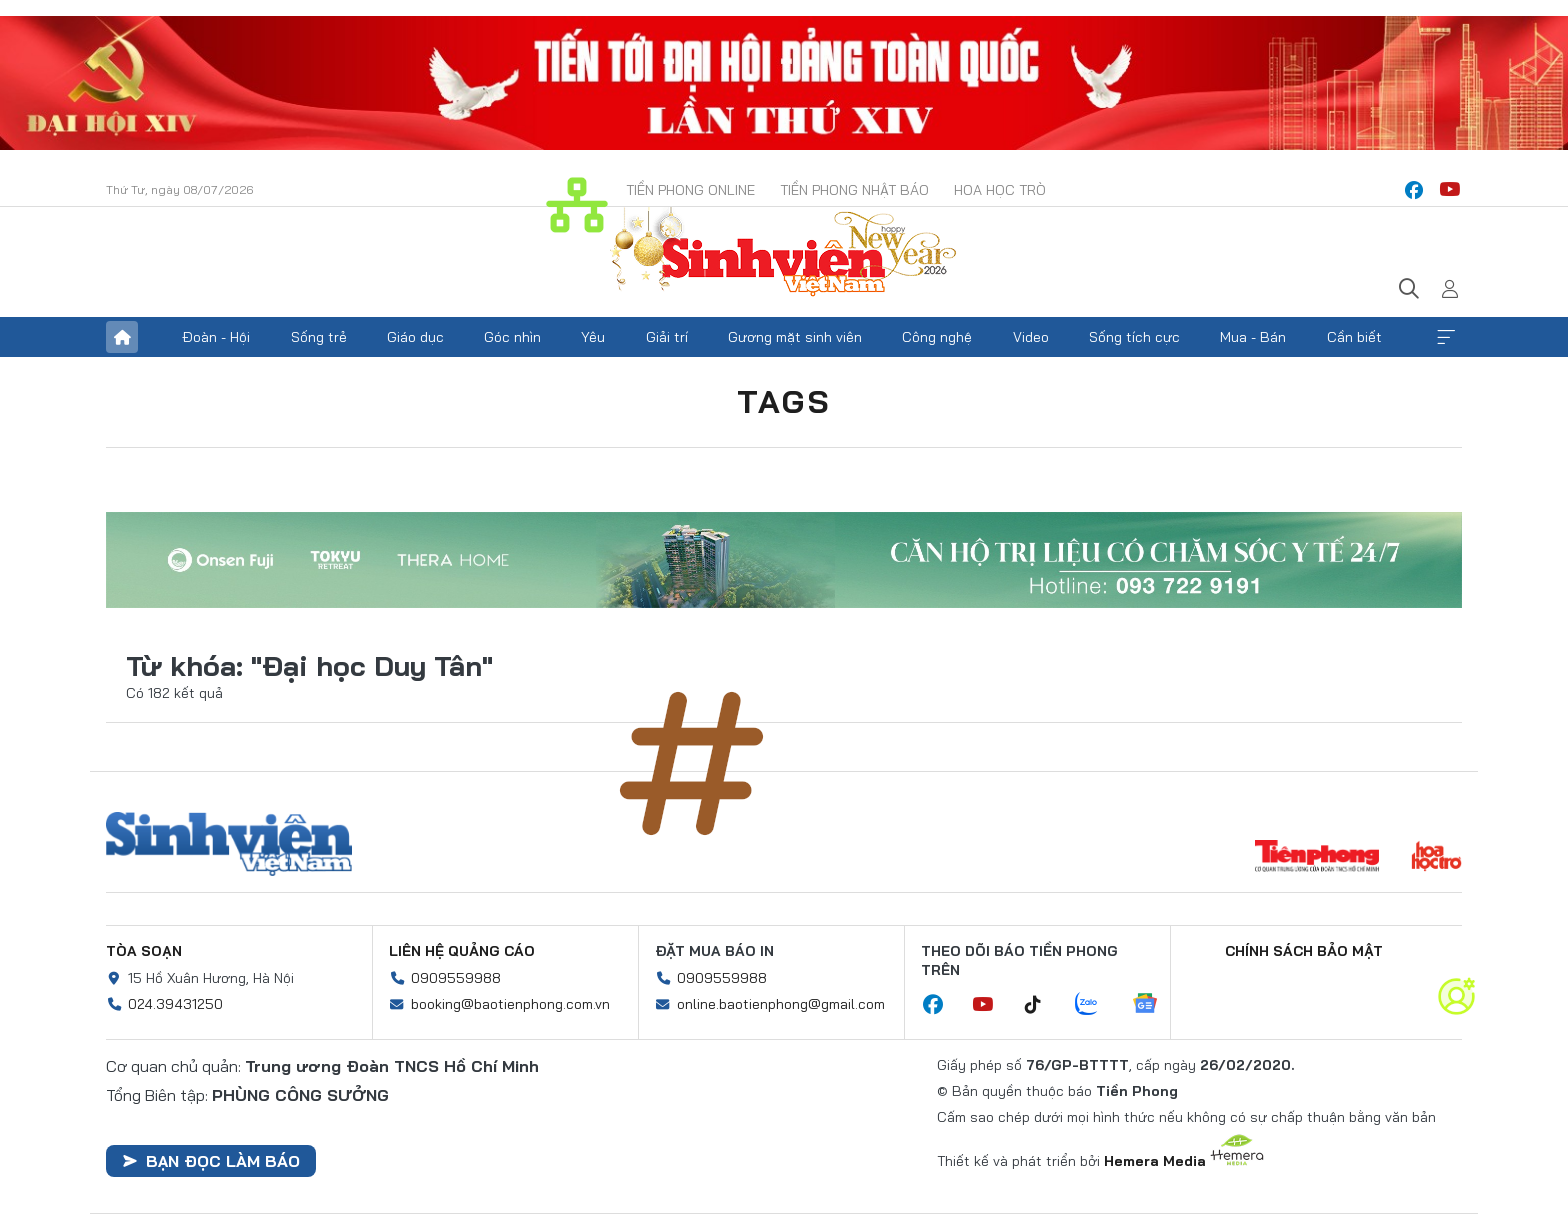  I want to click on view network connections, so click(577, 206).